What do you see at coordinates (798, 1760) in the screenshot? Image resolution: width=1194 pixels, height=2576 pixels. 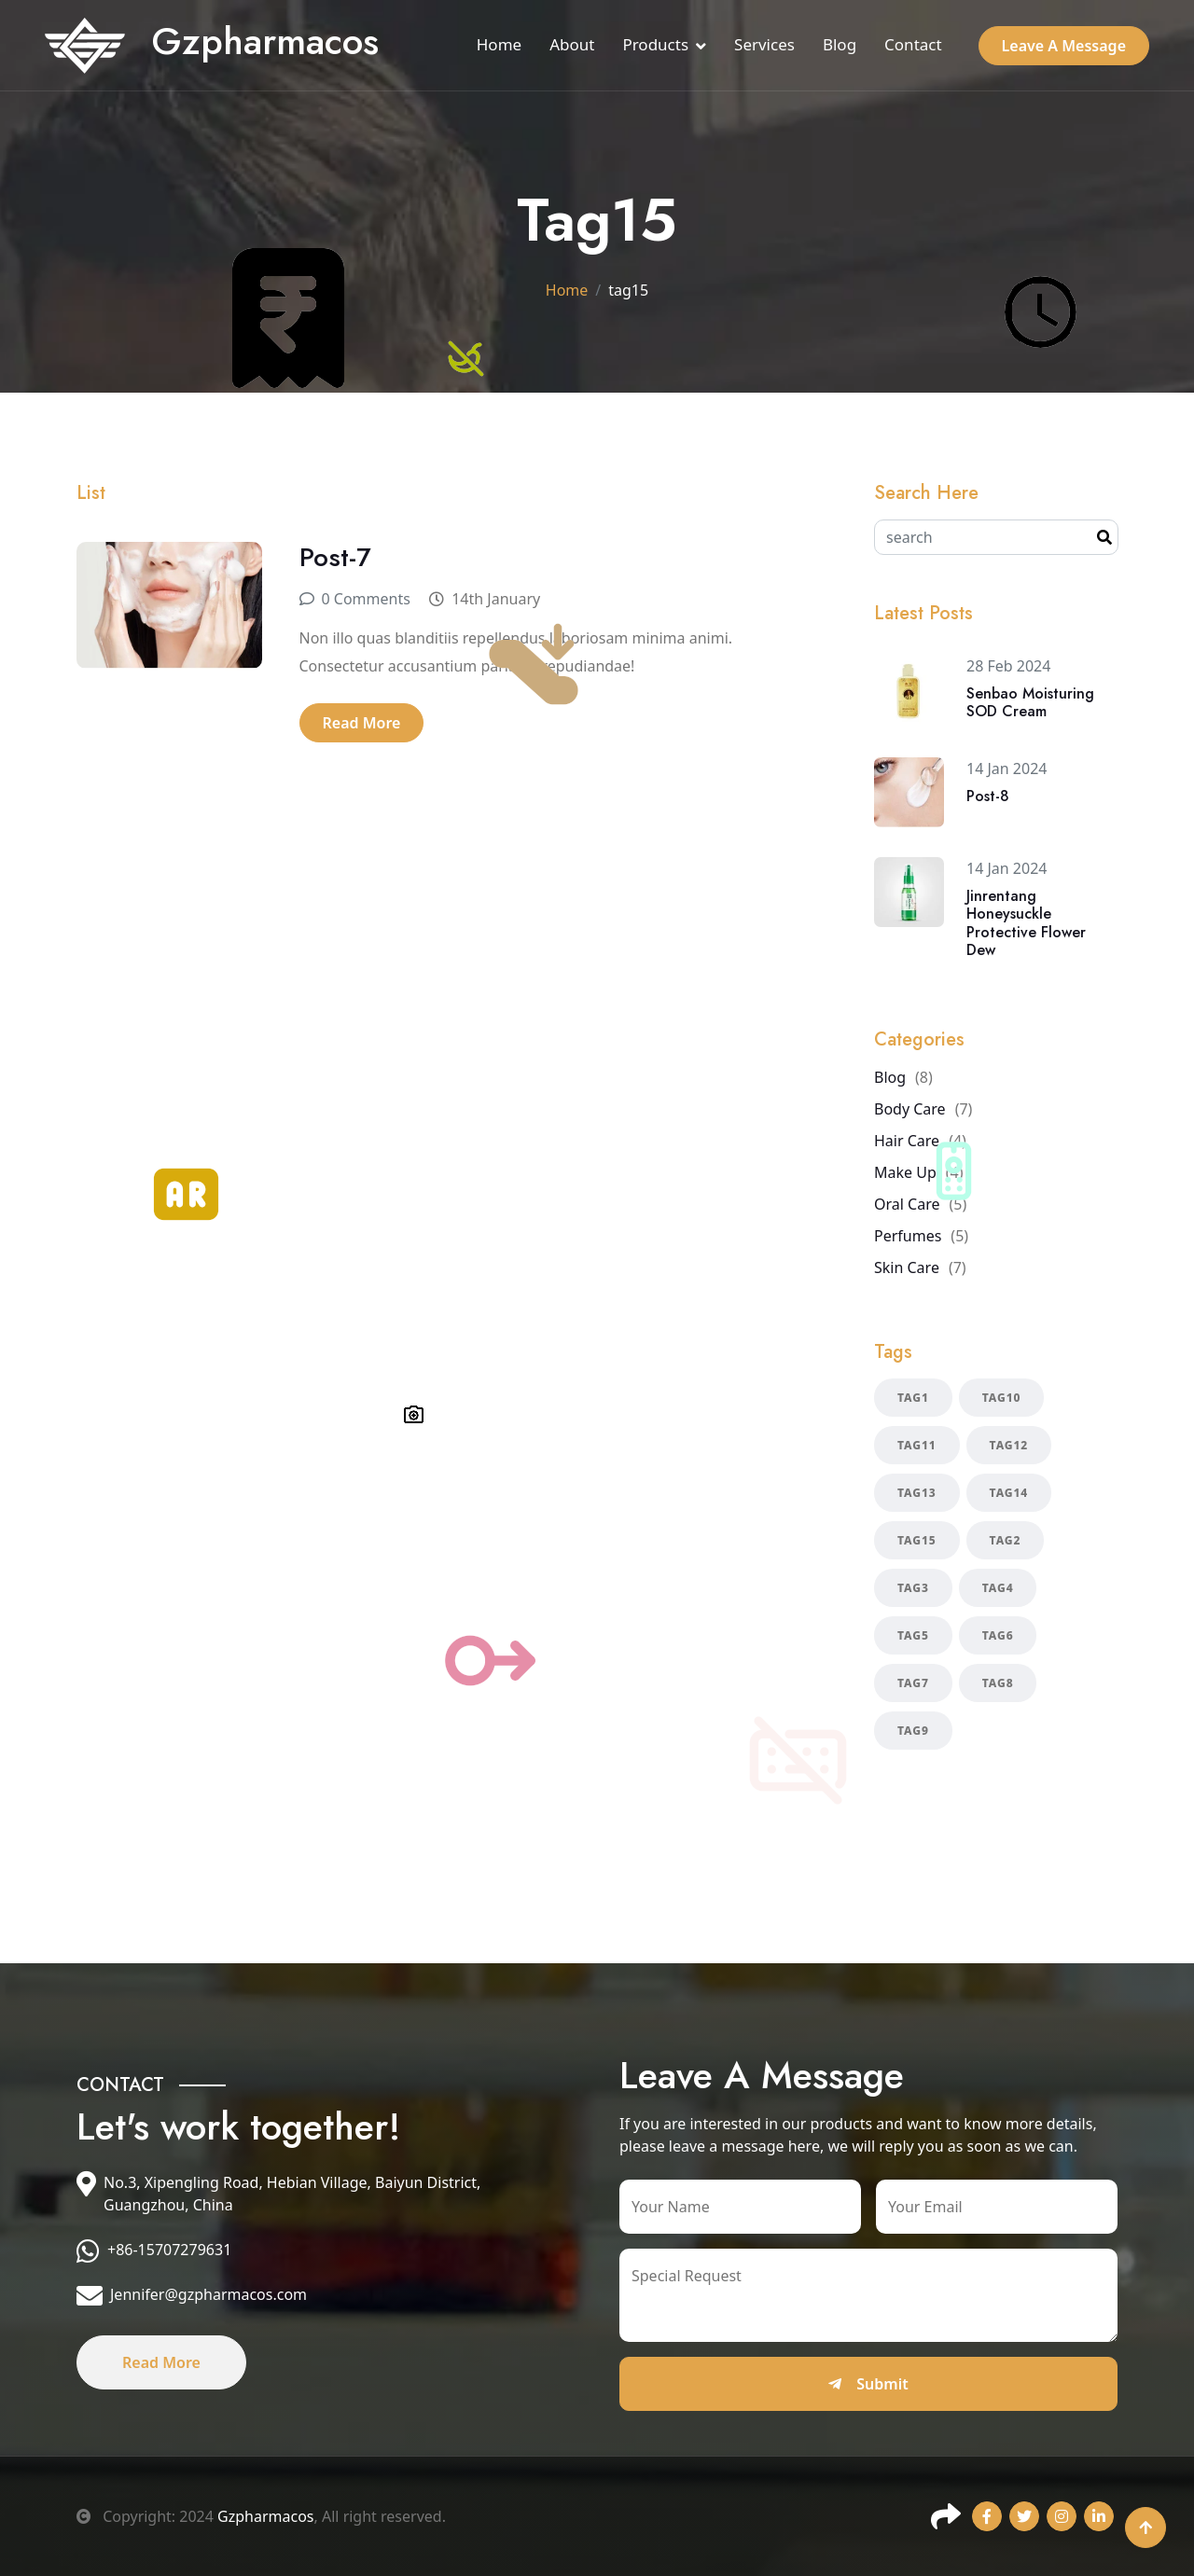 I see `disable keyboard input` at bounding box center [798, 1760].